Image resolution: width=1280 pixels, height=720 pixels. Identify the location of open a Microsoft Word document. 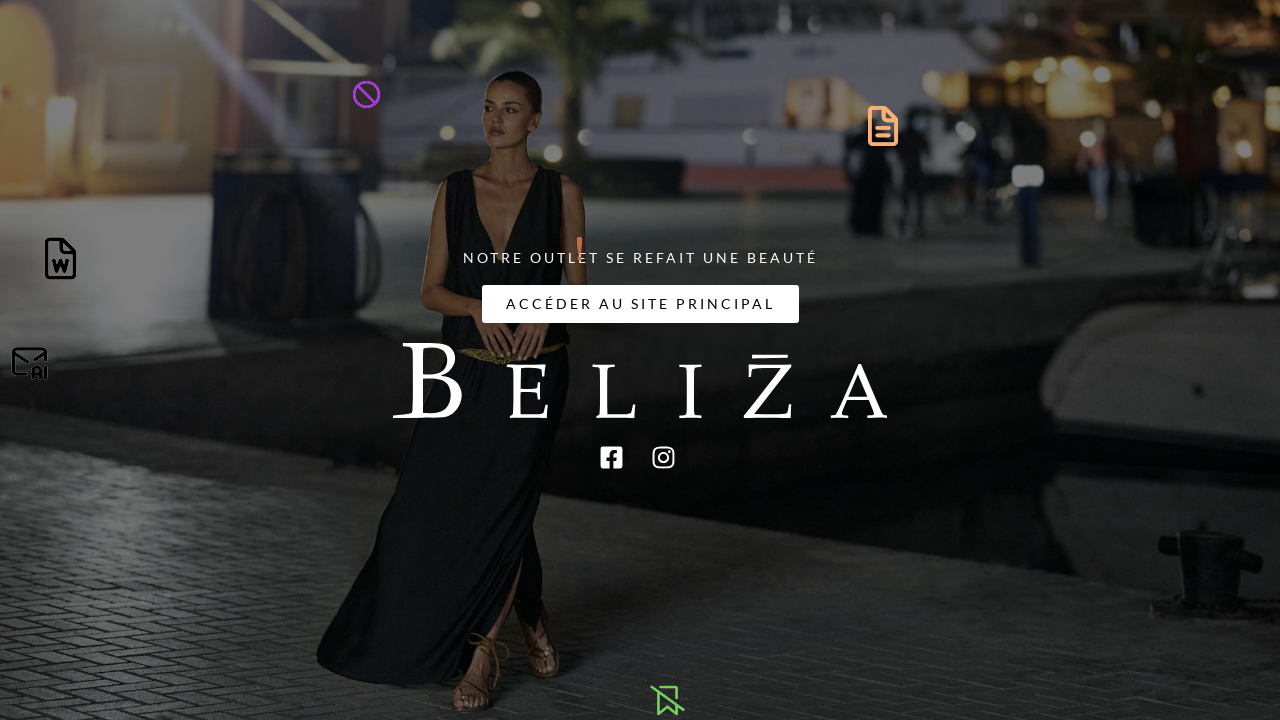
(60, 258).